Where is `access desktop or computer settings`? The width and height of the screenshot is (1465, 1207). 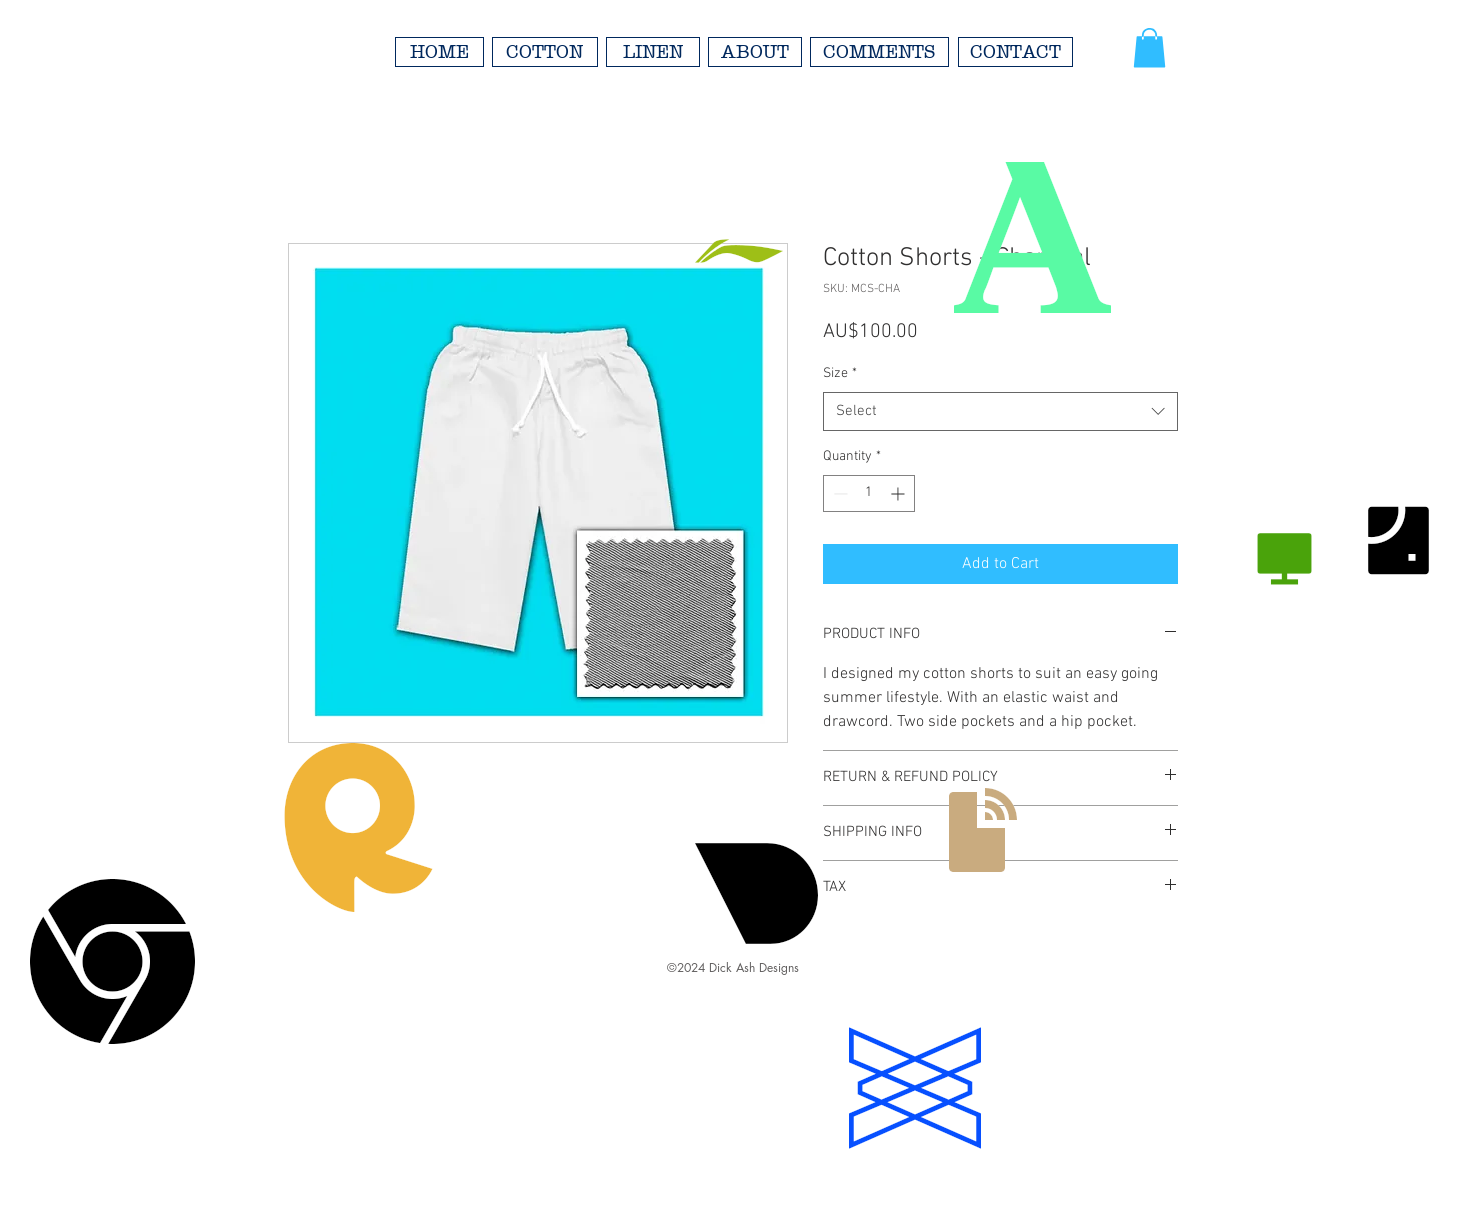 access desktop or computer settings is located at coordinates (1284, 557).